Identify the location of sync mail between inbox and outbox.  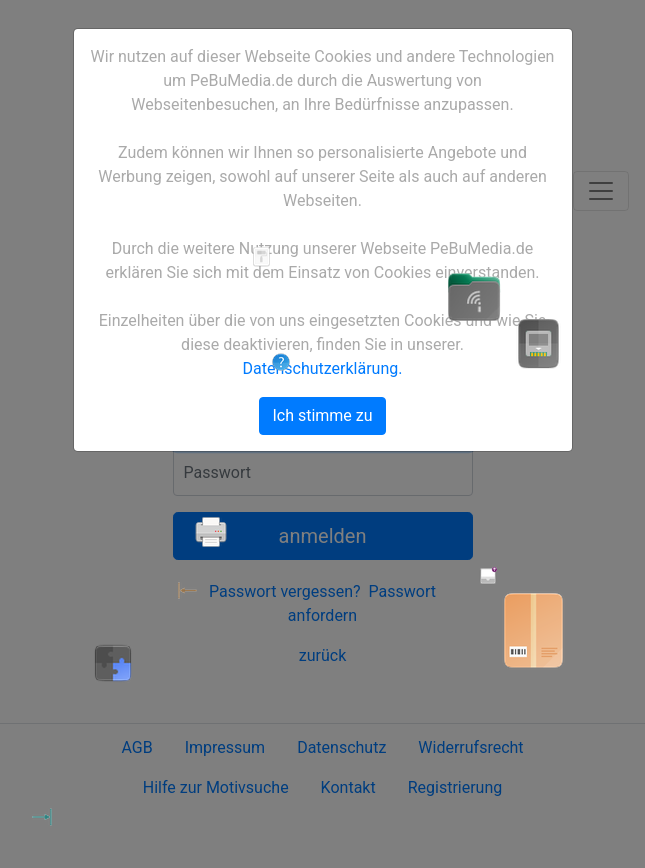
(488, 576).